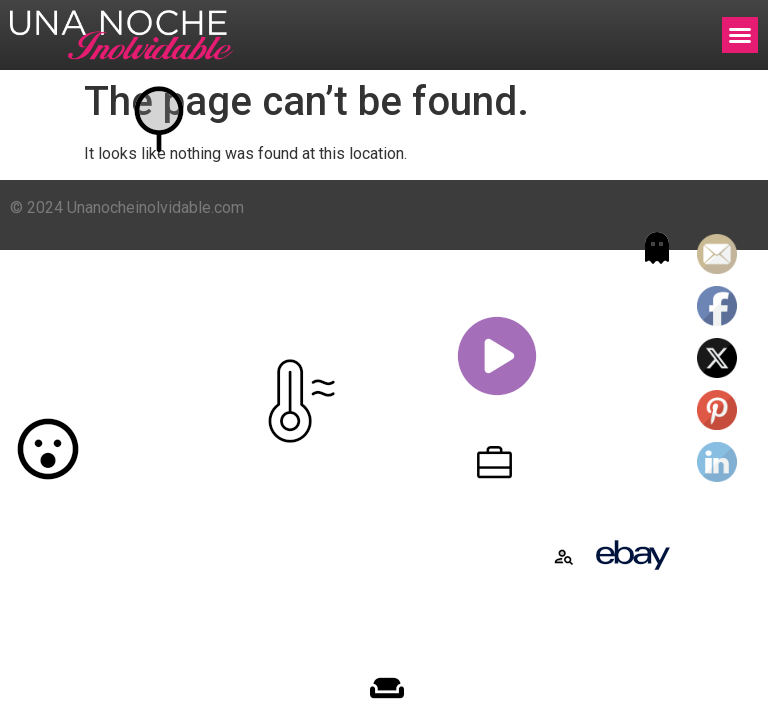 The height and width of the screenshot is (720, 768). Describe the element at coordinates (494, 463) in the screenshot. I see `access travel or trip settings` at that location.